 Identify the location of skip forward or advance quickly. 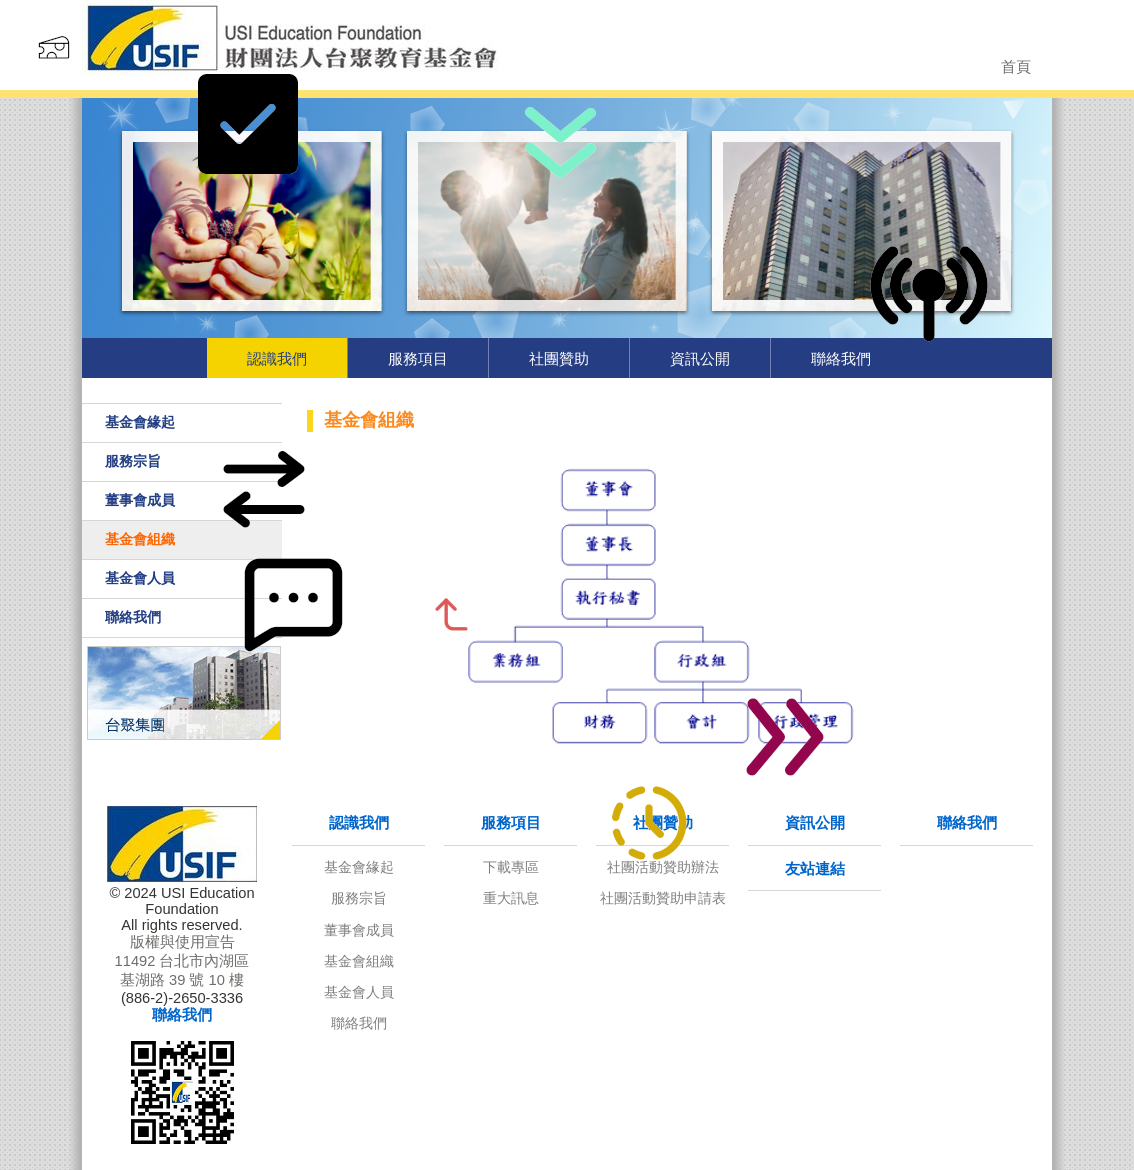
(785, 737).